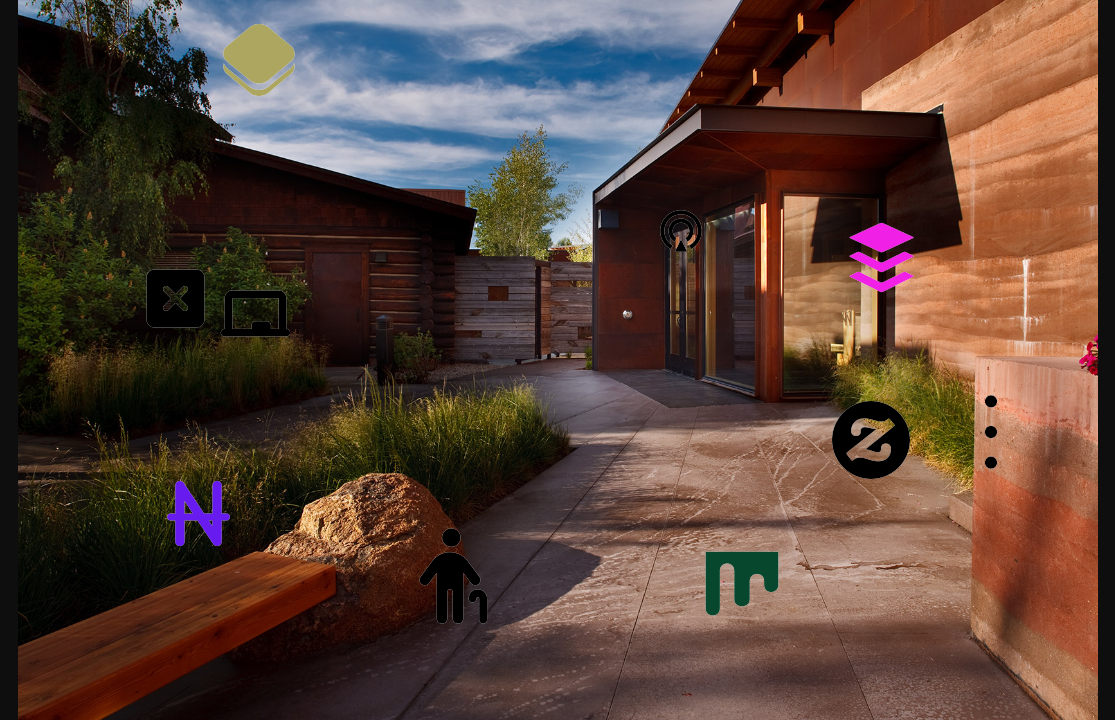 The height and width of the screenshot is (720, 1115). I want to click on Mix social bookmarking platform logo, so click(742, 583).